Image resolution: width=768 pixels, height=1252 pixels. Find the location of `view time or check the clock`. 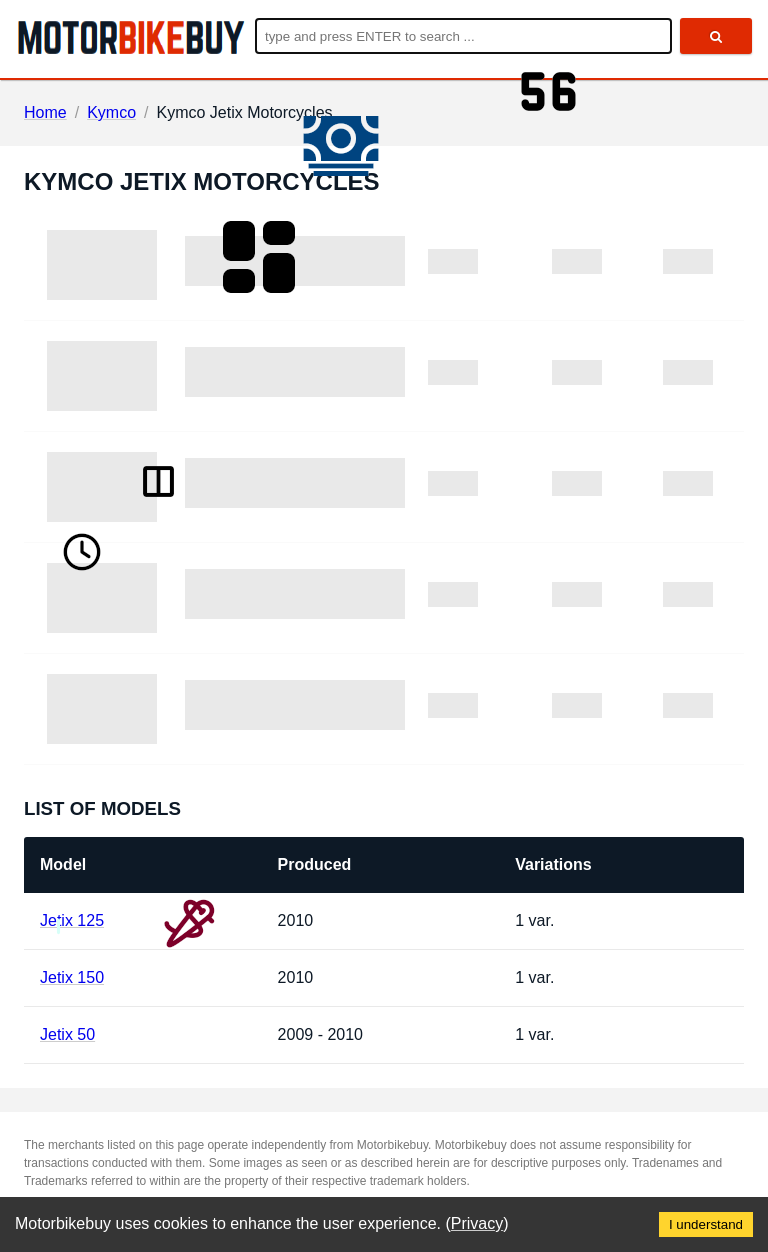

view time or check the clock is located at coordinates (82, 552).